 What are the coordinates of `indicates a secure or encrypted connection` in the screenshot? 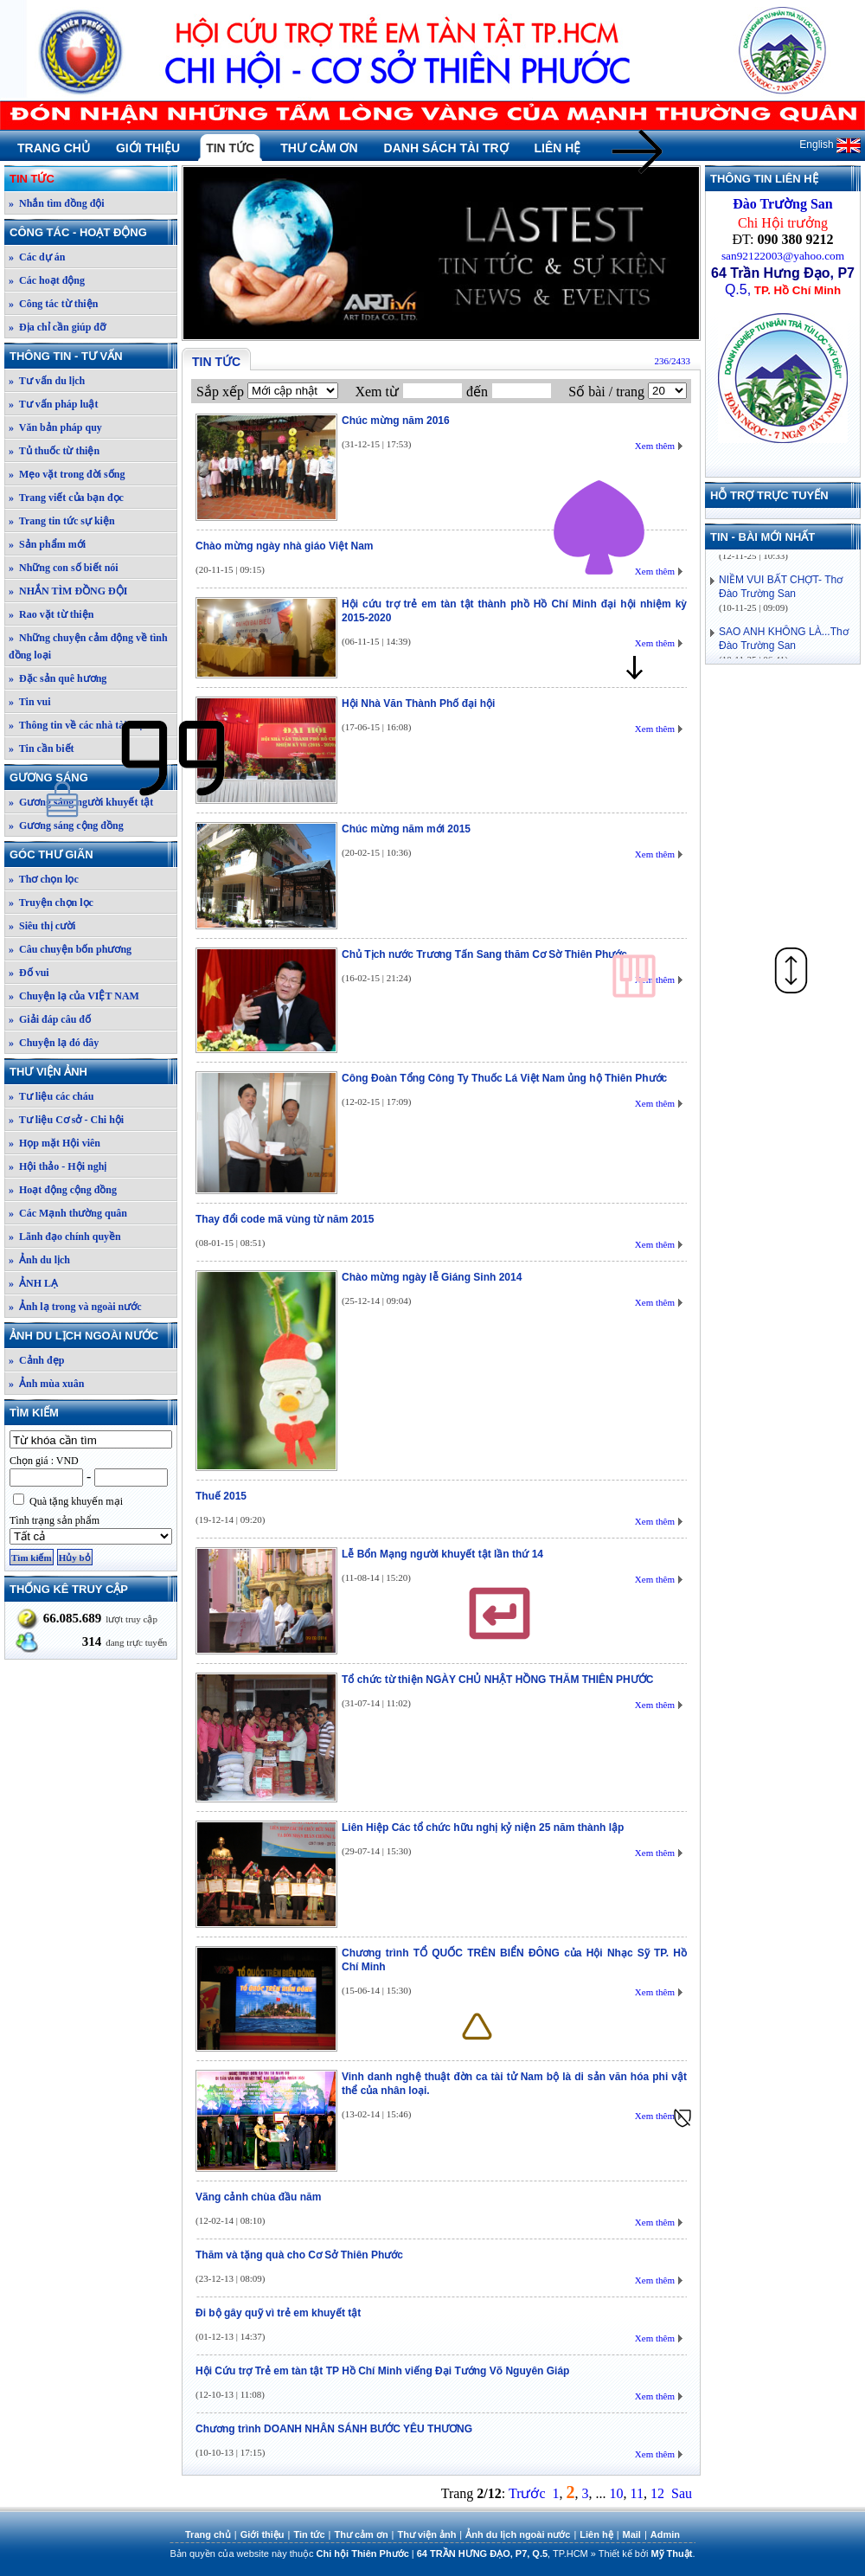 It's located at (62, 801).